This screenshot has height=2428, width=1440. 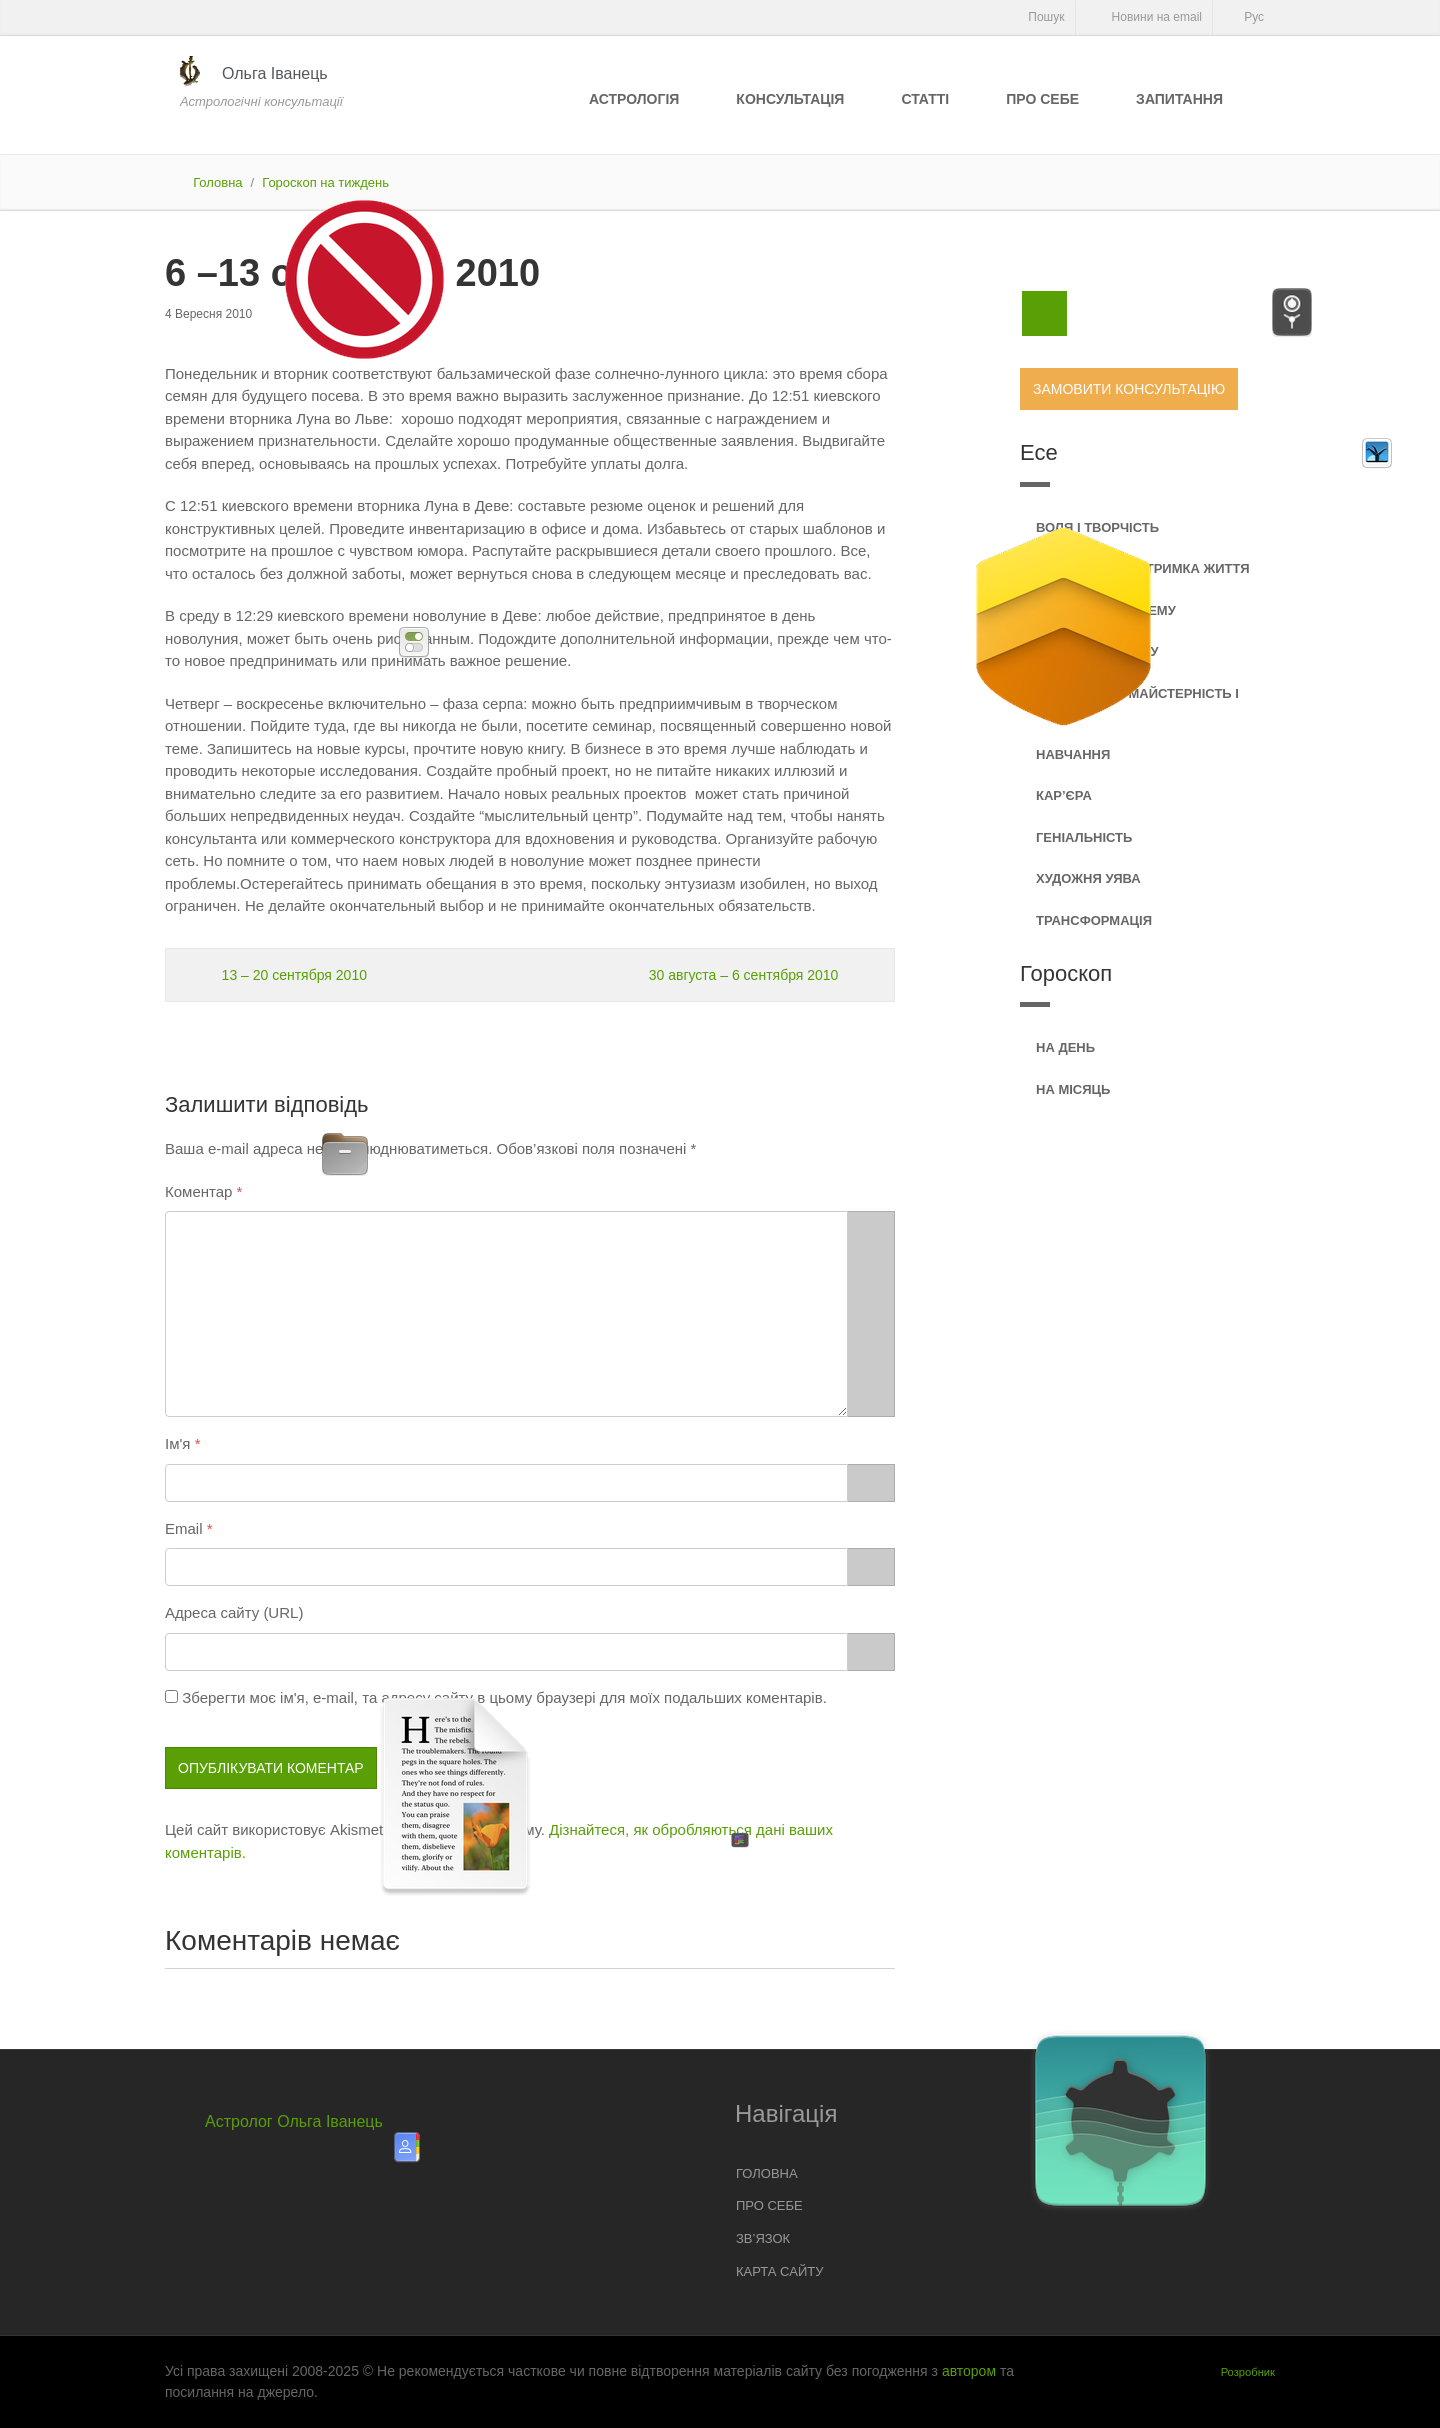 I want to click on delete selected item, so click(x=364, y=279).